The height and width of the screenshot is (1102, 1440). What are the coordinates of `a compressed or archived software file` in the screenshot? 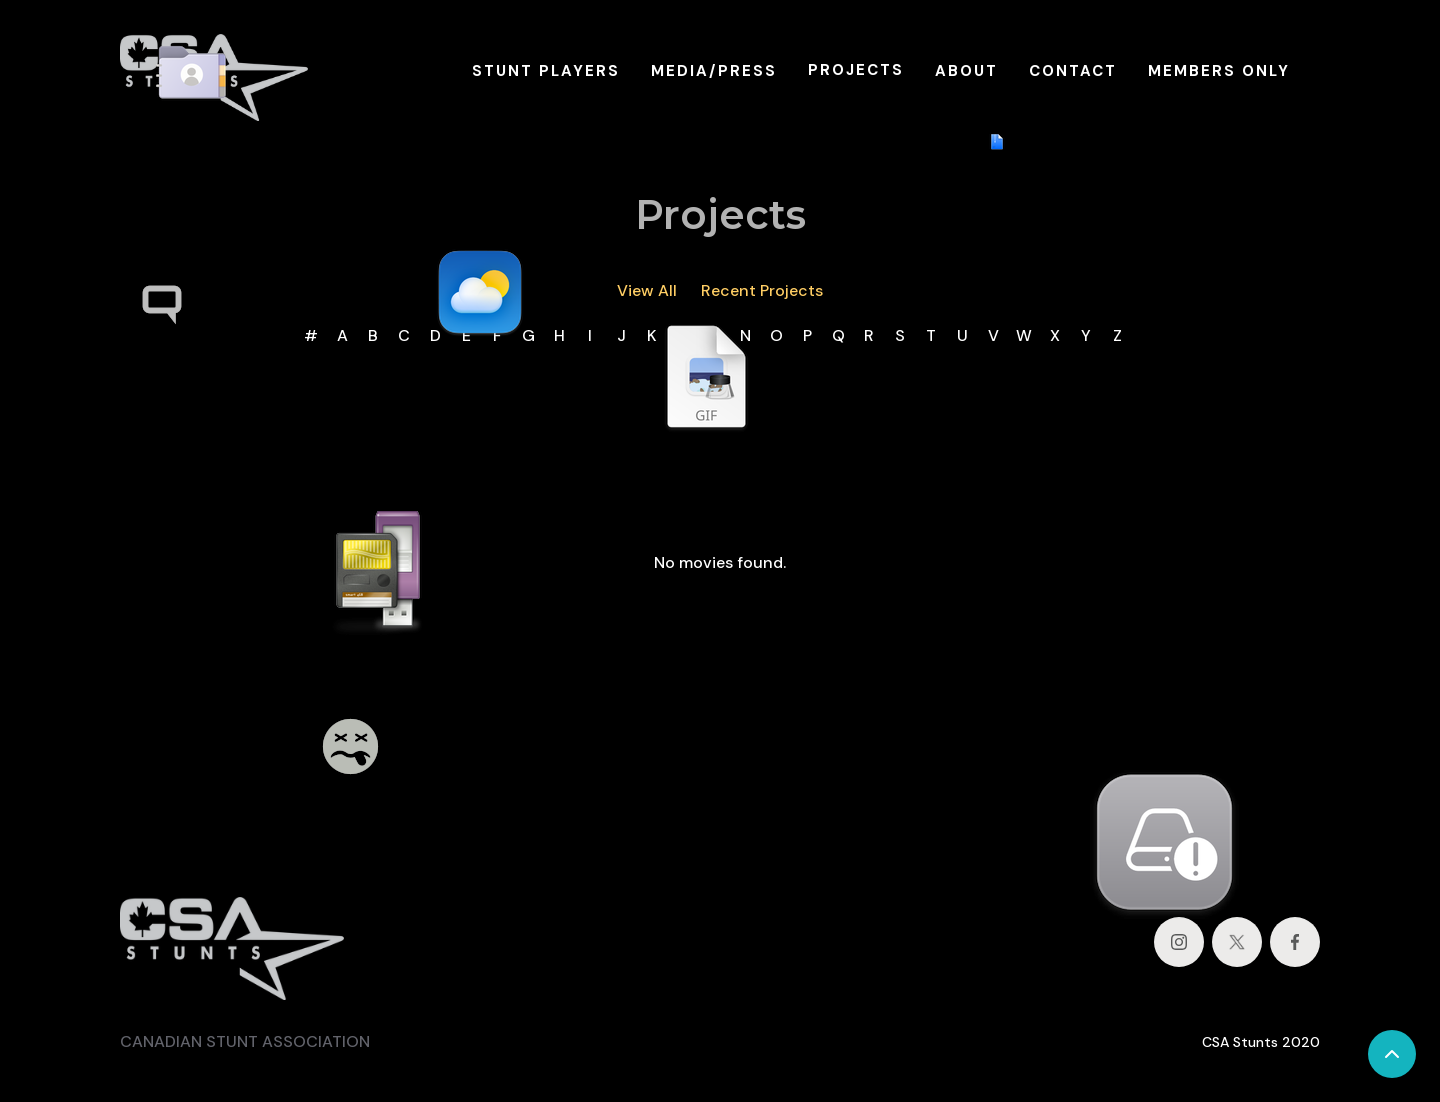 It's located at (997, 142).